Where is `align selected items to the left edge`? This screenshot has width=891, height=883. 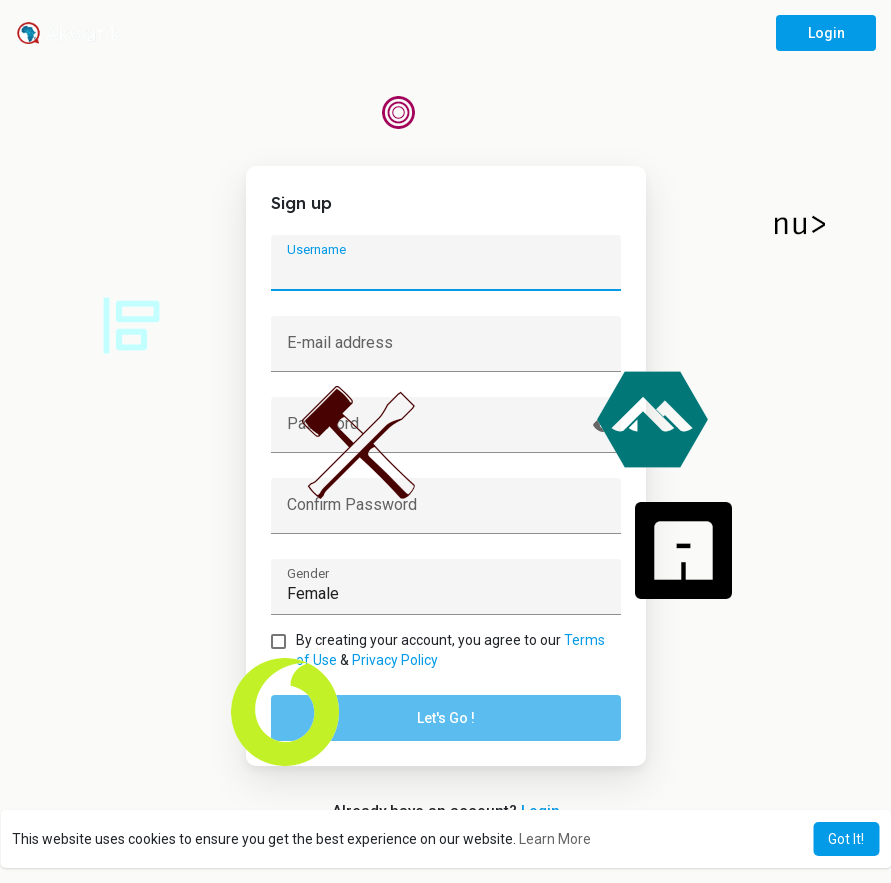 align selected items to the left edge is located at coordinates (131, 325).